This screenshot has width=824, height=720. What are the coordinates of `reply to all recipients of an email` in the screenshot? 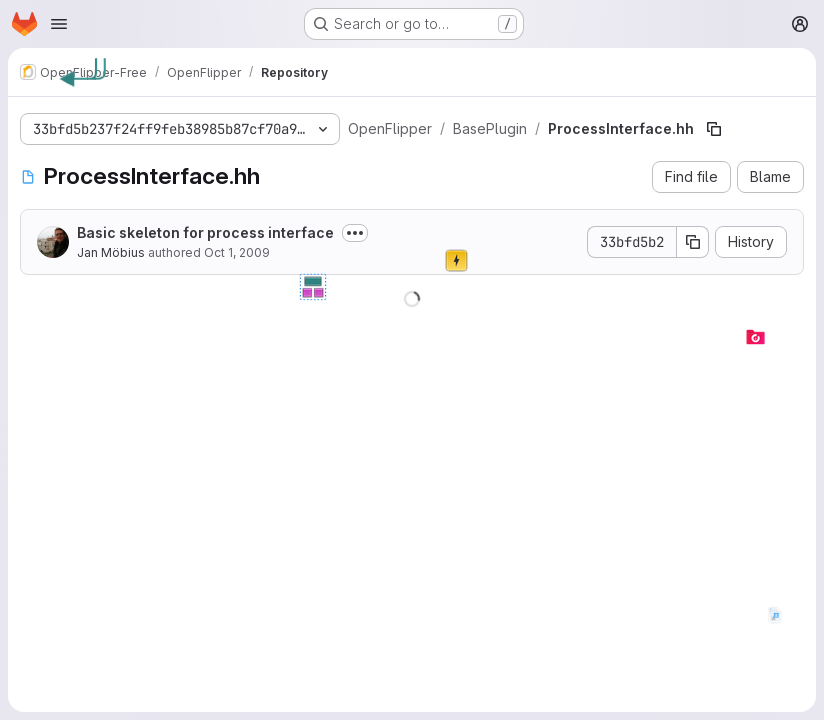 It's located at (82, 69).